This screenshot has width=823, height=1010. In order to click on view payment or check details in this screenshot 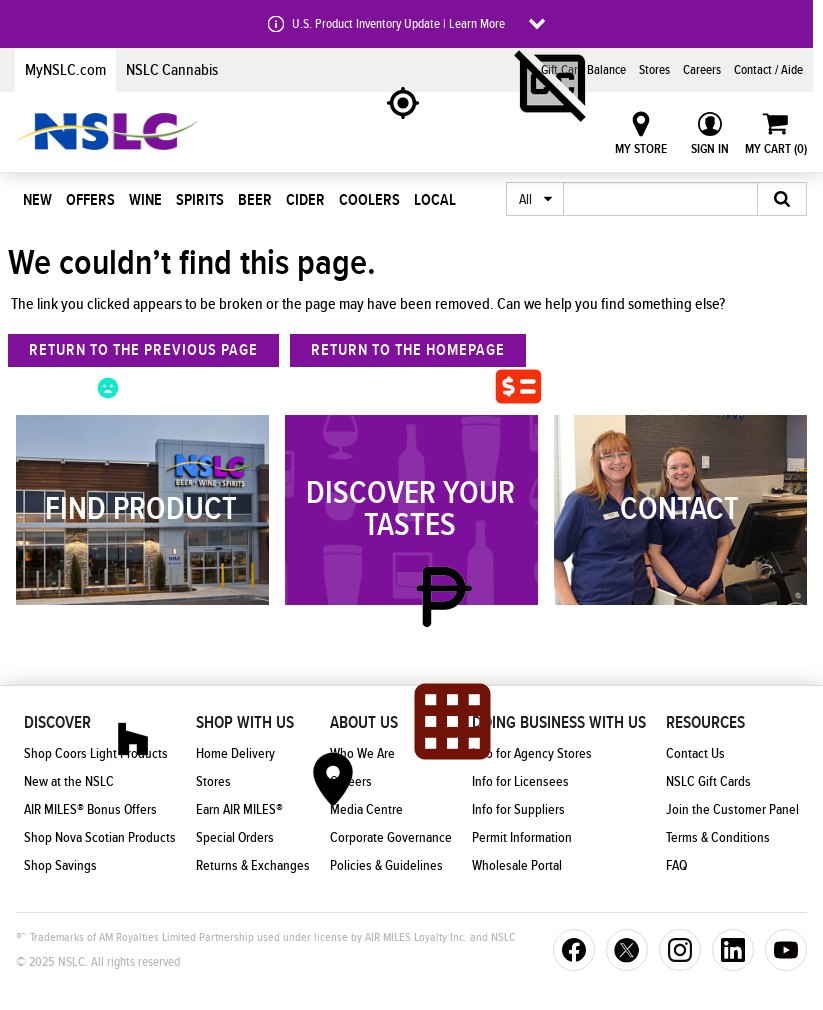, I will do `click(518, 386)`.